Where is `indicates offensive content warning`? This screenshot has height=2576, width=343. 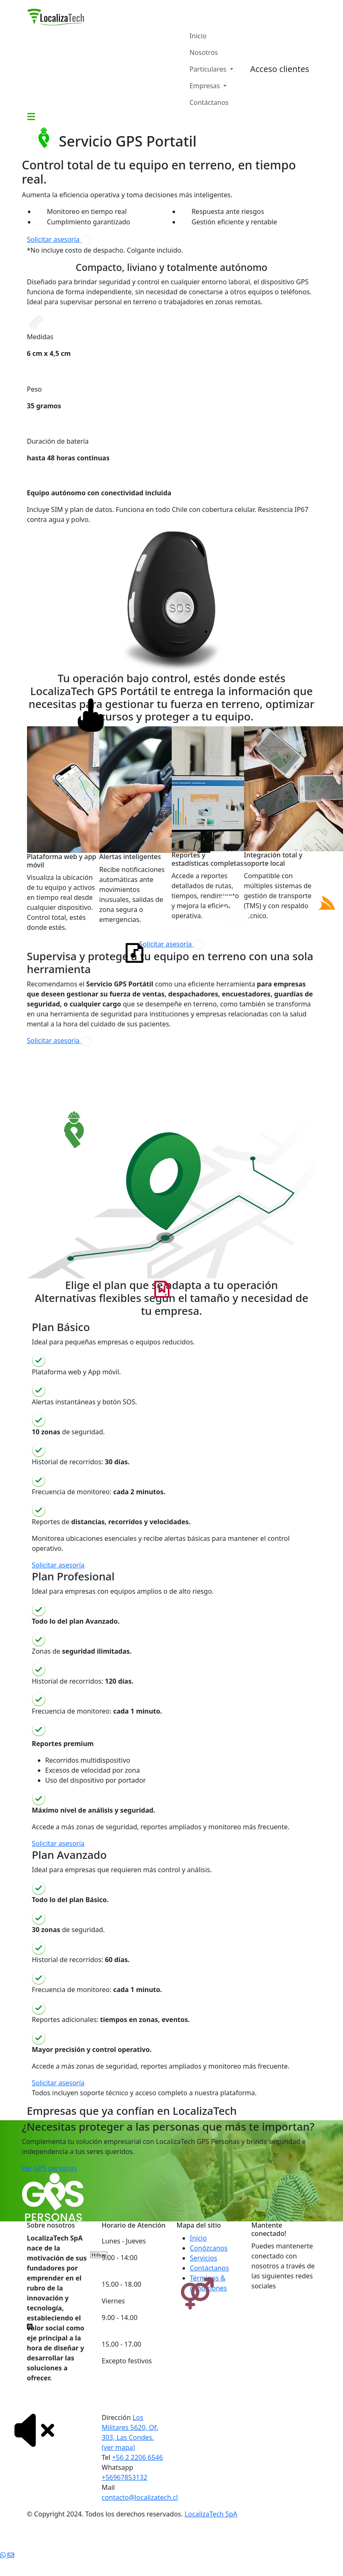 indicates offensive content warning is located at coordinates (90, 715).